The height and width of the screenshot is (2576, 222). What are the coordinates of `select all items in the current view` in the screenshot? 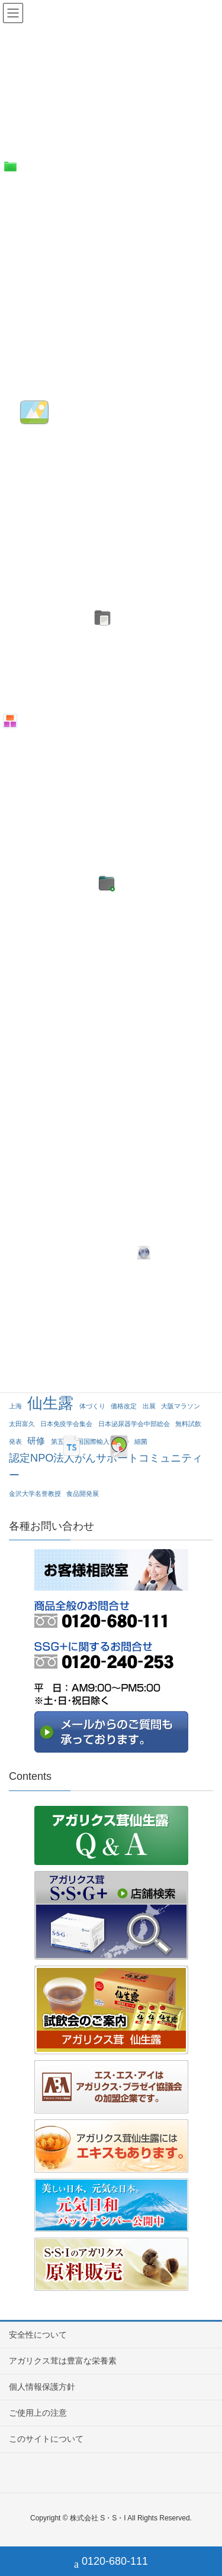 It's located at (10, 721).